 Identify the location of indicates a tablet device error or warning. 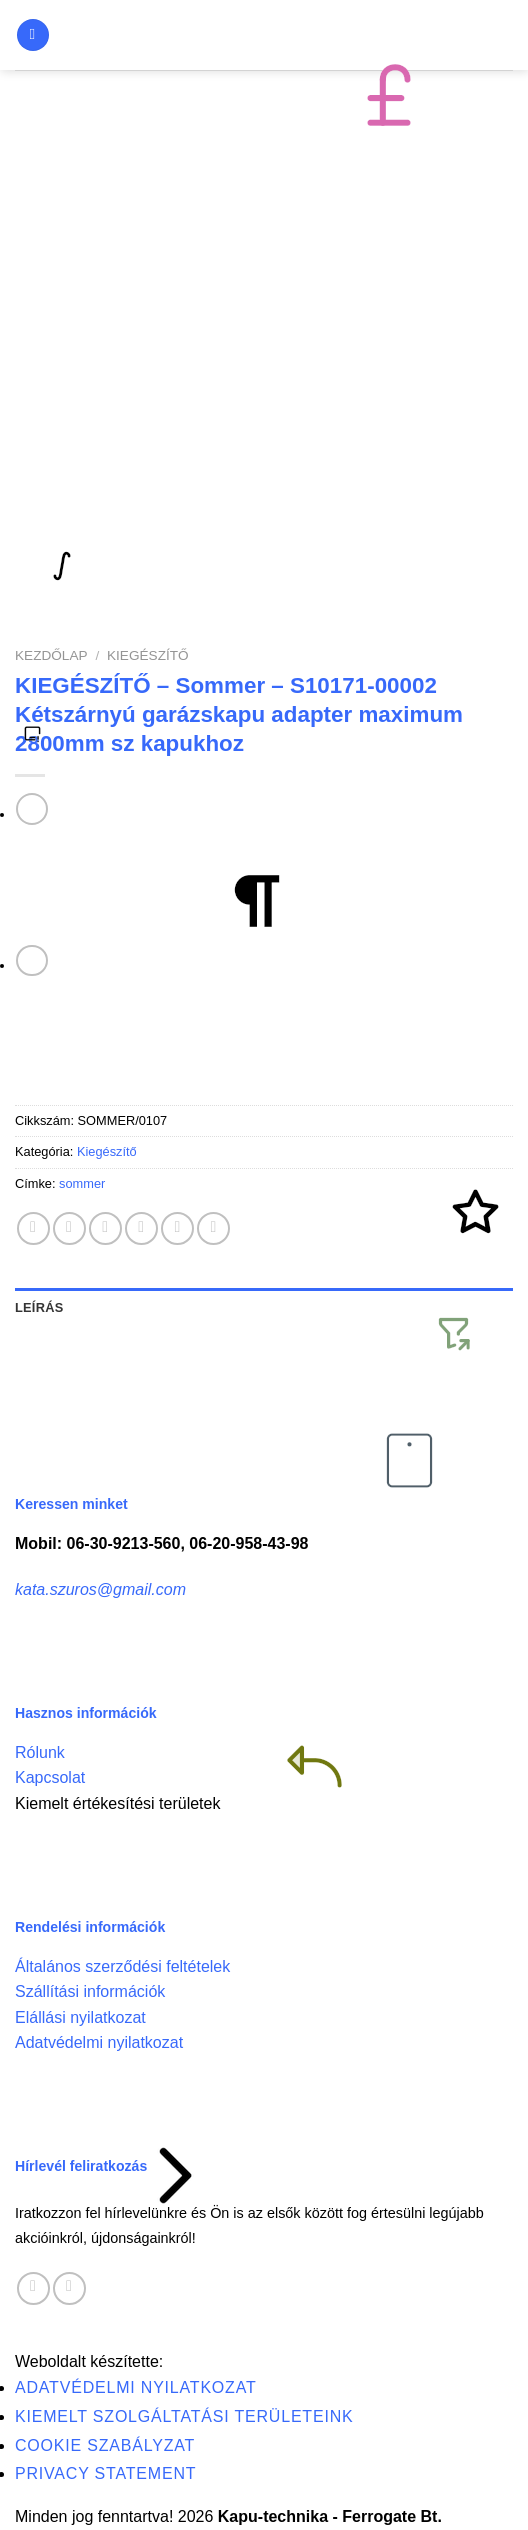
(32, 733).